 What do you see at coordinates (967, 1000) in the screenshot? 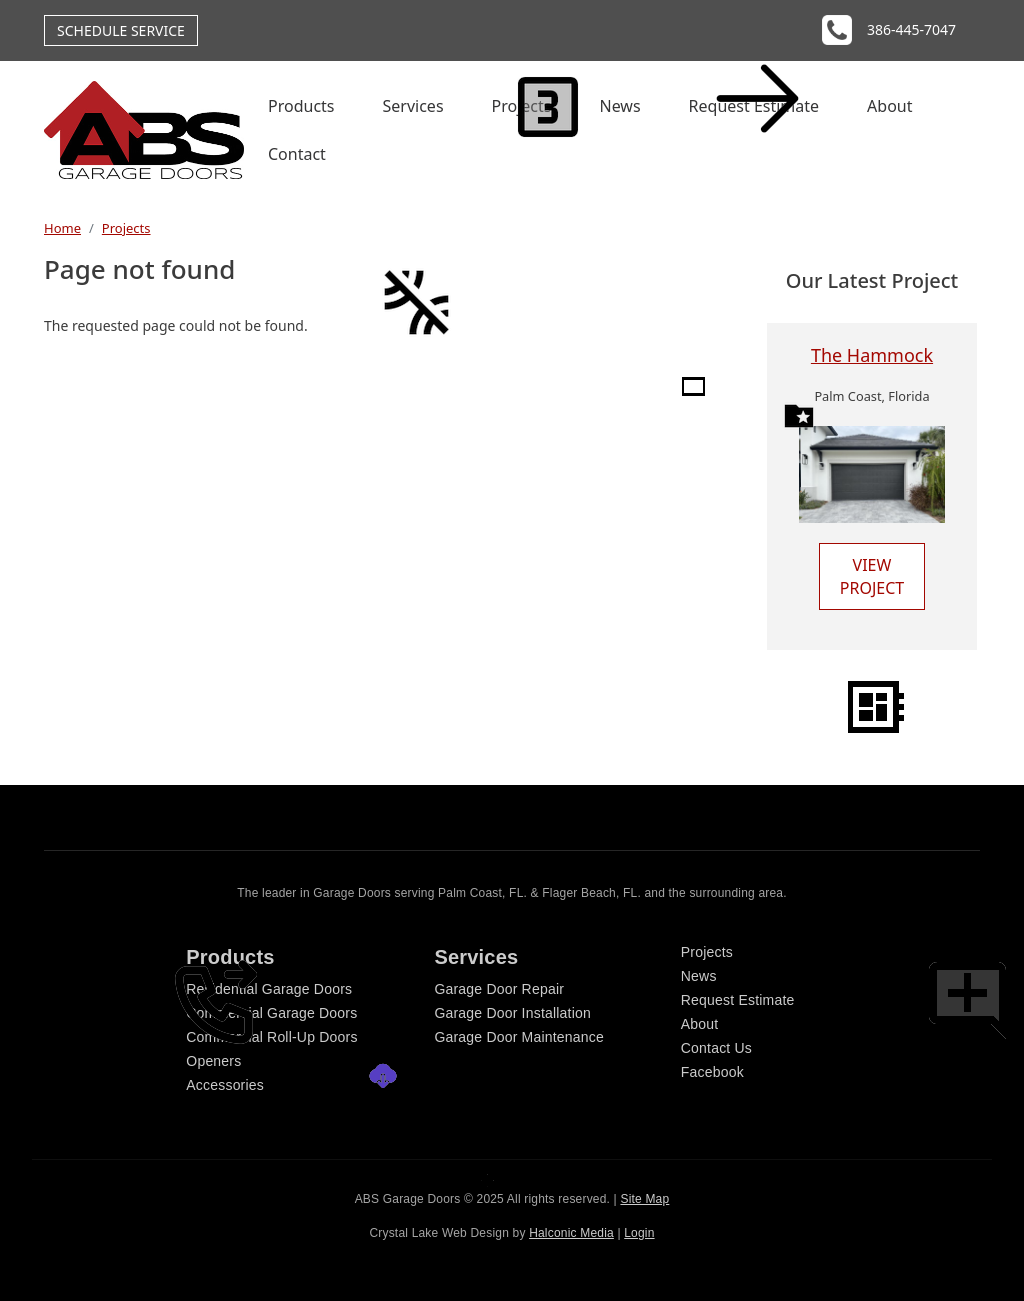
I see `add a new comment` at bounding box center [967, 1000].